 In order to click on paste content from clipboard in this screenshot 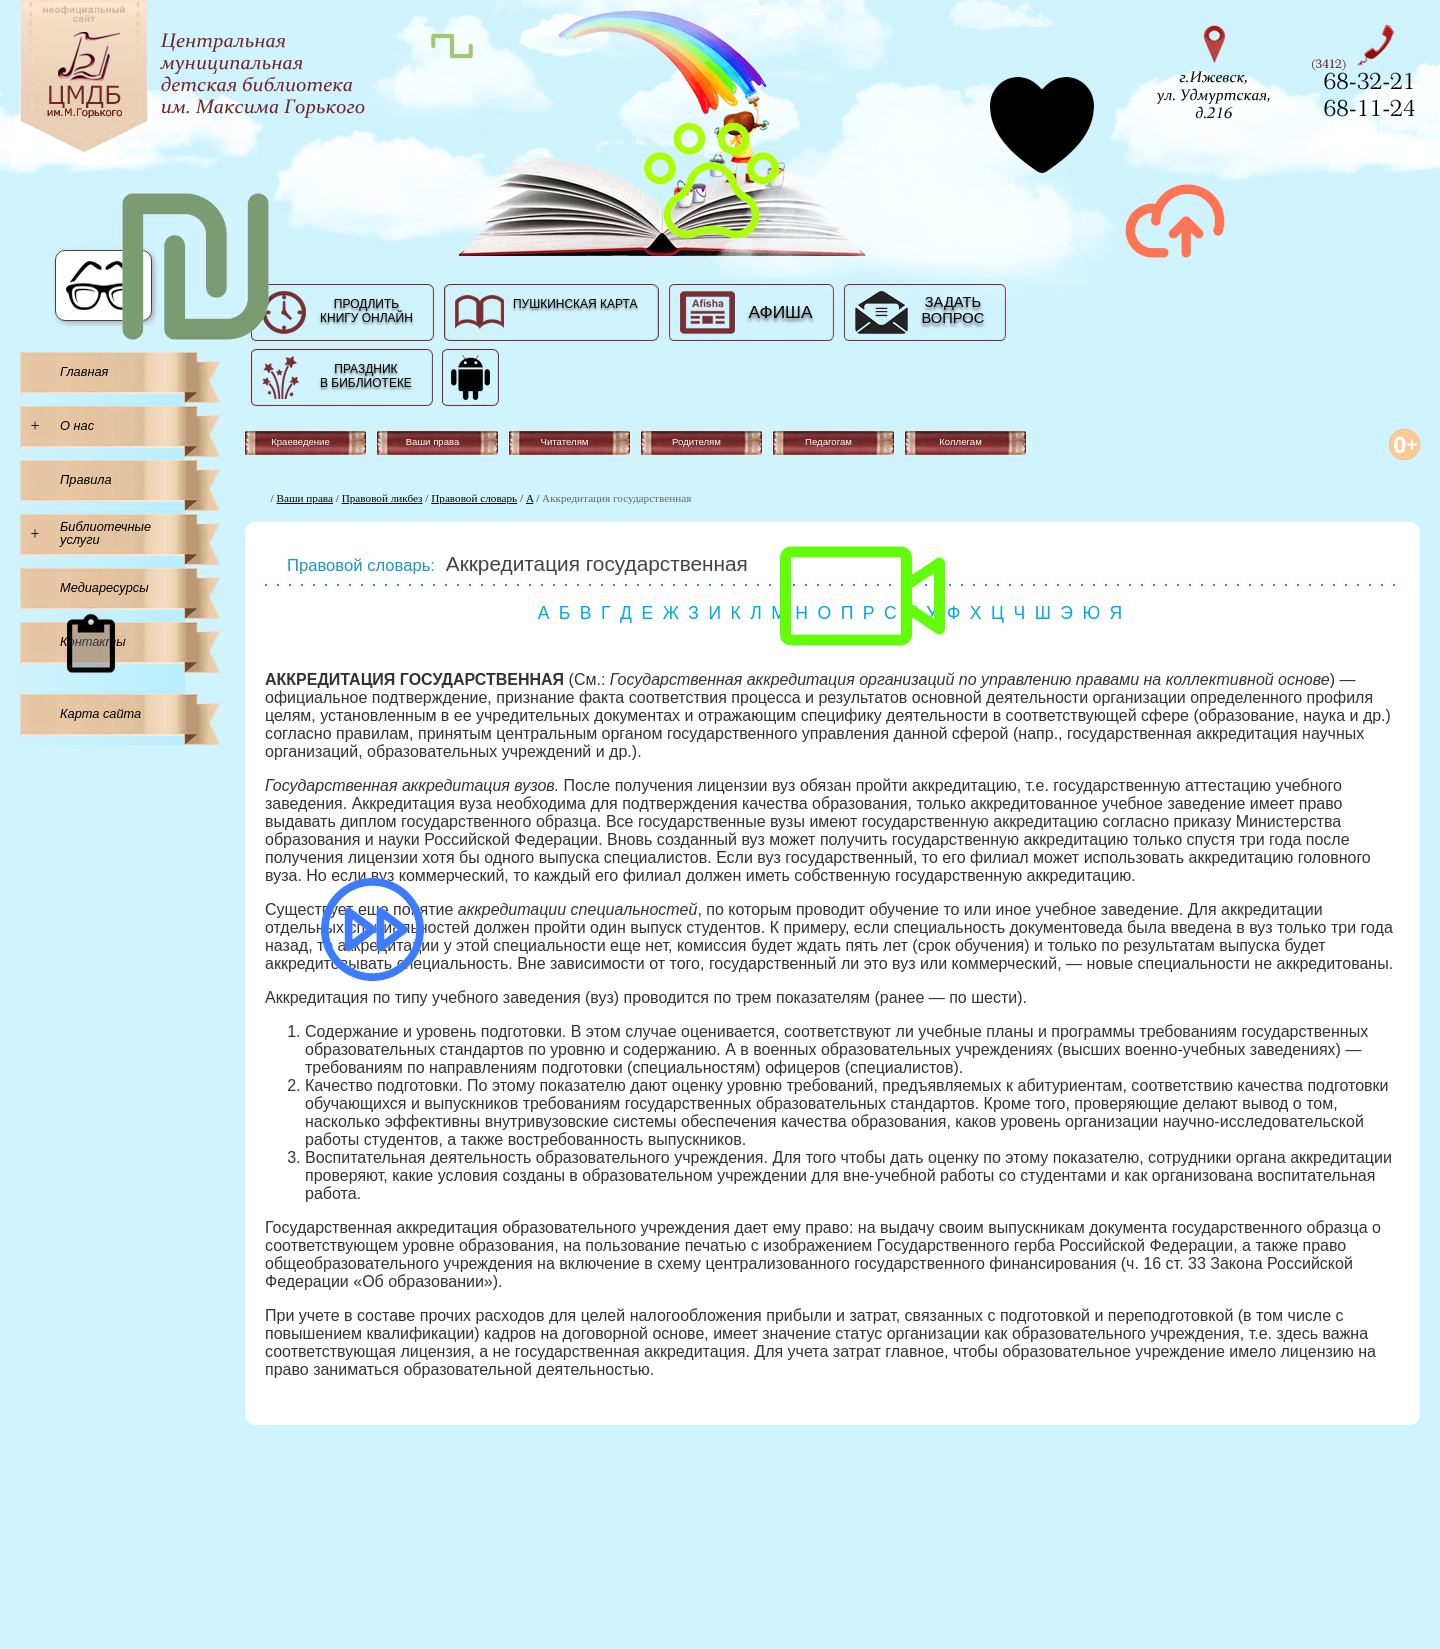, I will do `click(91, 646)`.